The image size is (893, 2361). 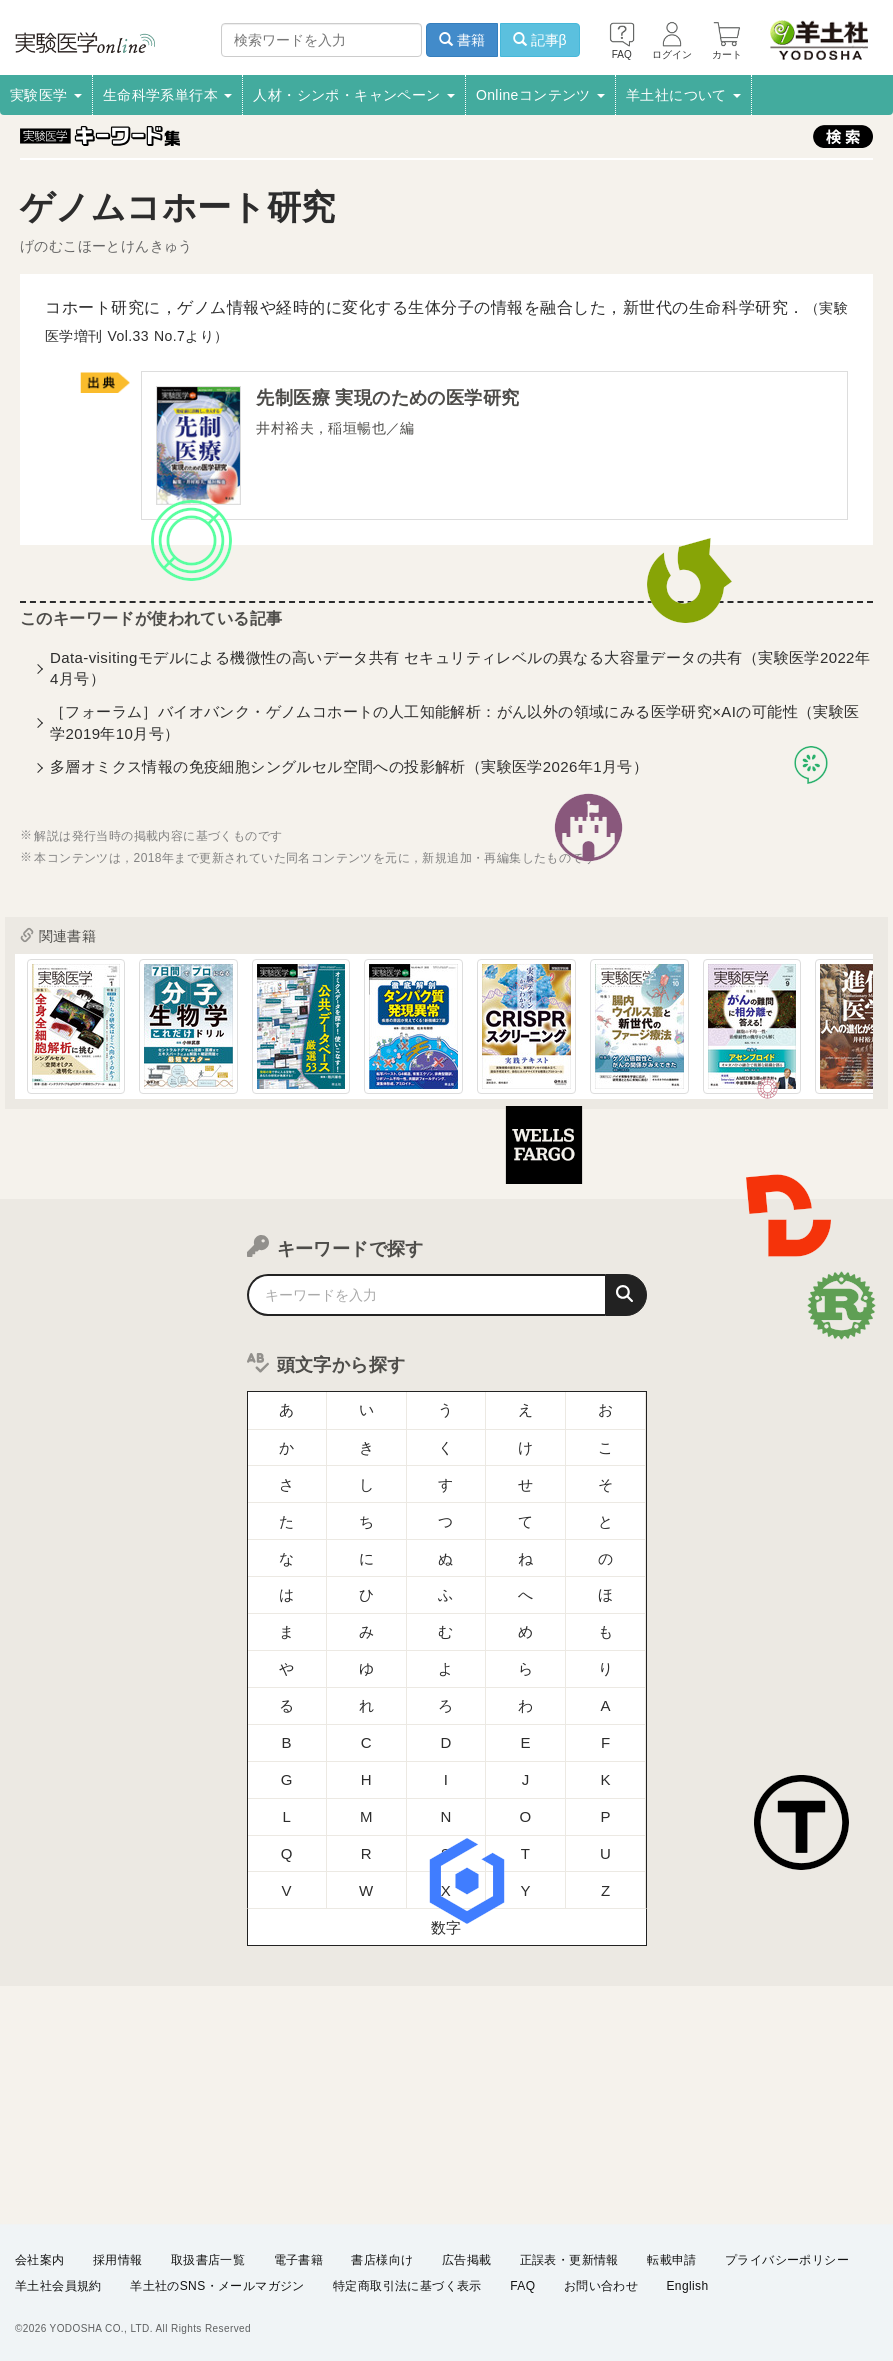 What do you see at coordinates (467, 1881) in the screenshot?
I see `babylon.js official logo` at bounding box center [467, 1881].